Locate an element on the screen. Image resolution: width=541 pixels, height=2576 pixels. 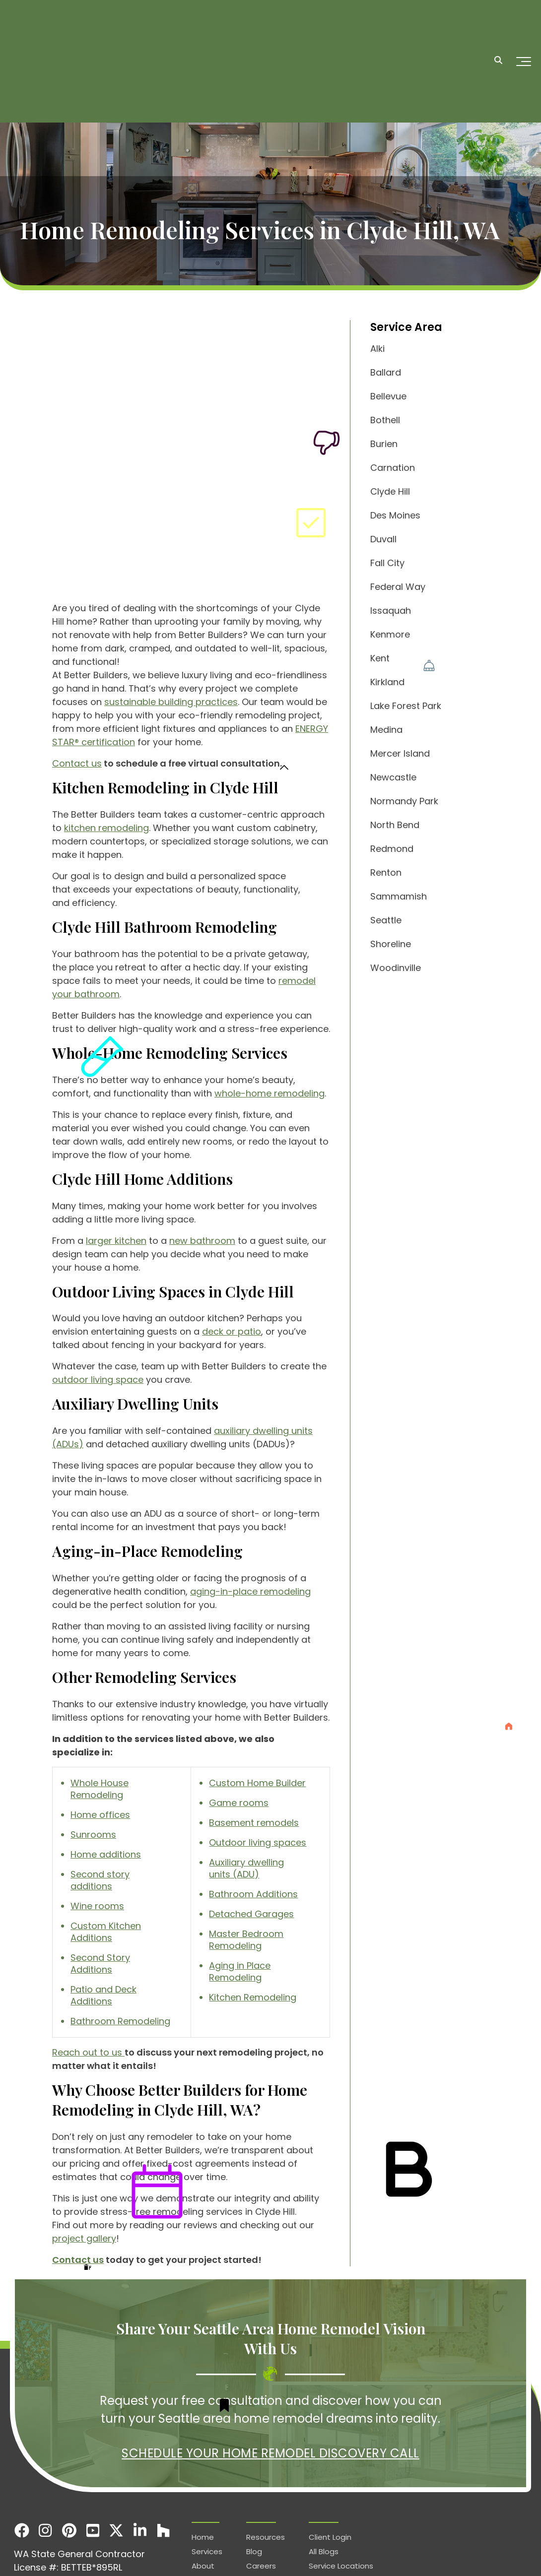
go to home screen is located at coordinates (509, 1727).